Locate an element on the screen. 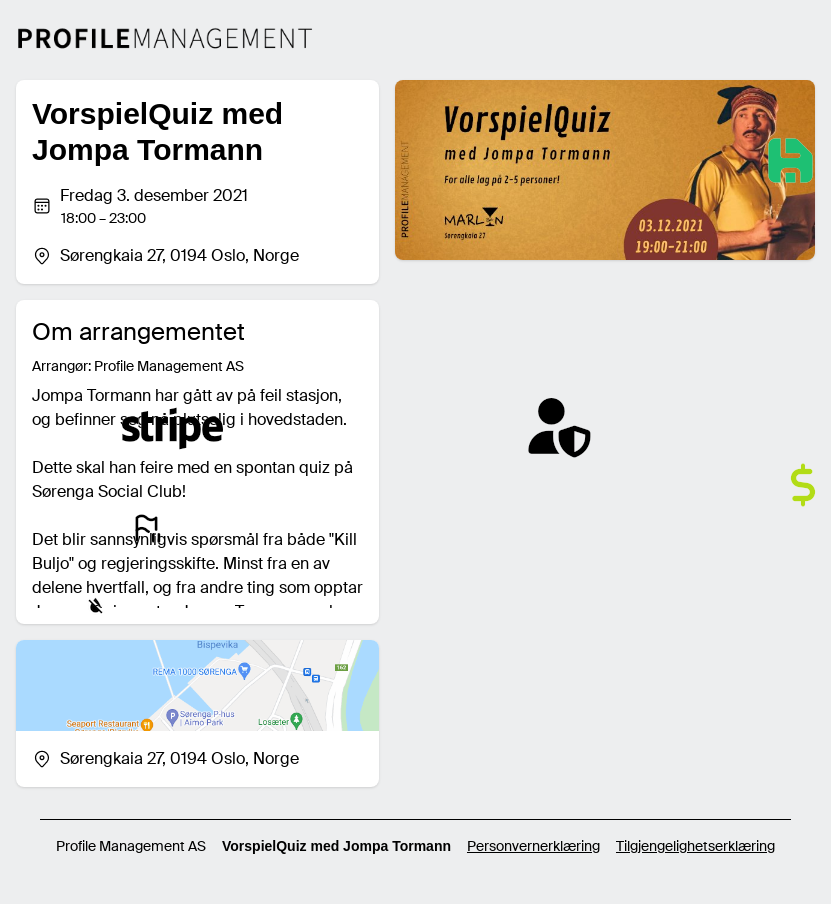 The height and width of the screenshot is (904, 831). Stripe payment integration is located at coordinates (172, 428).